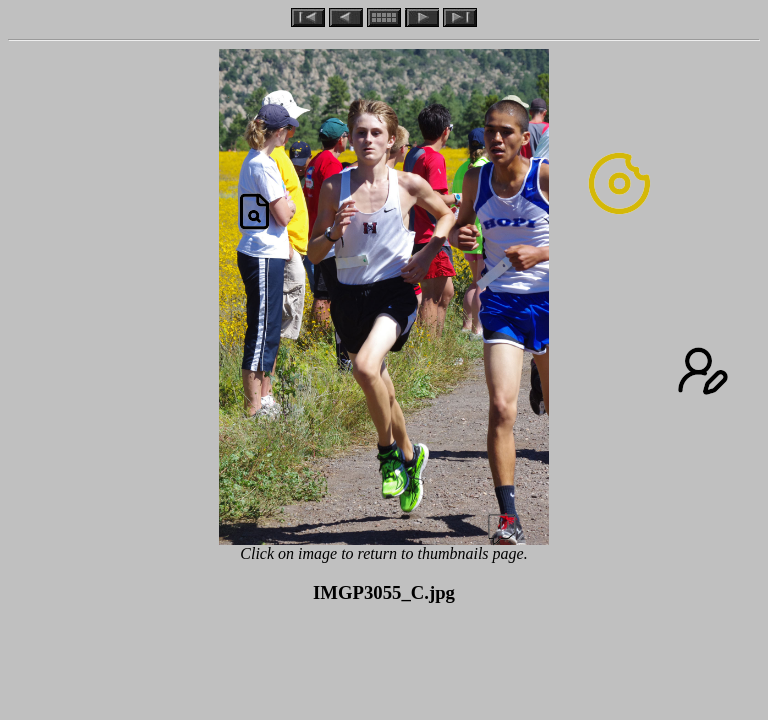 Image resolution: width=768 pixels, height=720 pixels. I want to click on edit your profile, so click(703, 370).